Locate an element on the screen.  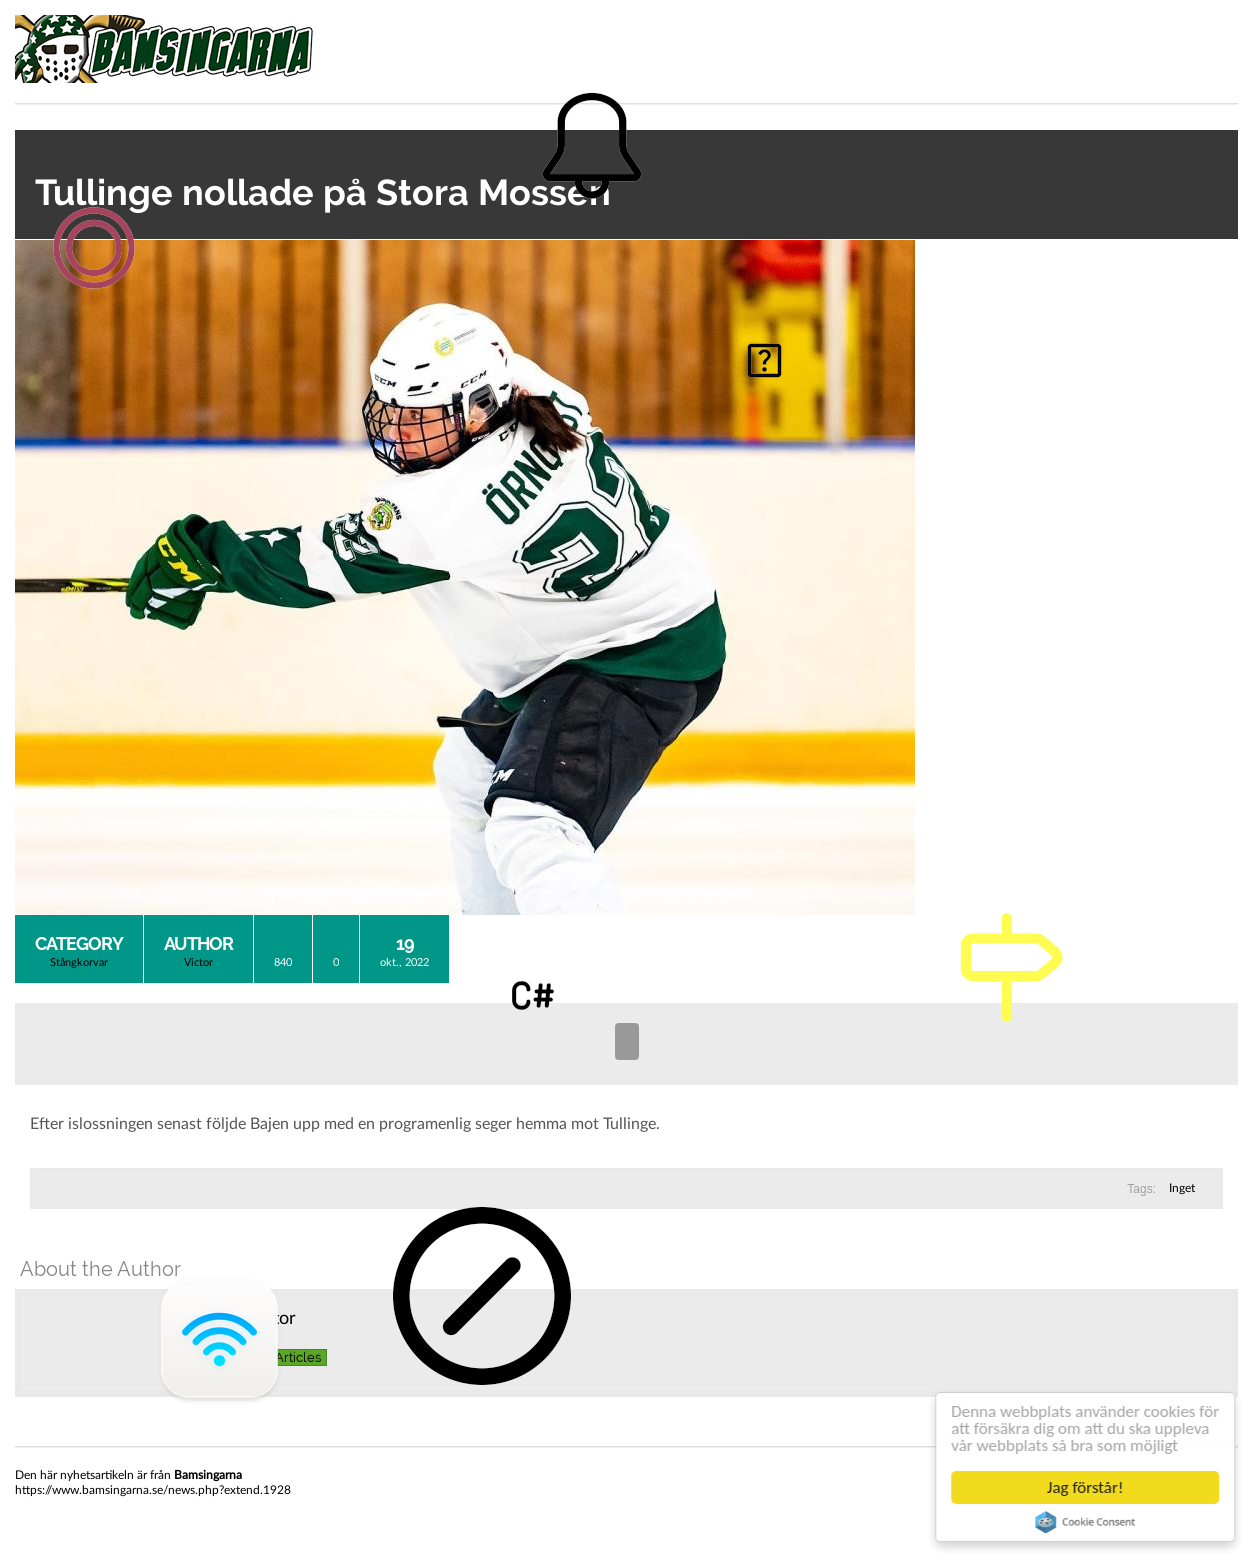
indicates c# programming language is located at coordinates (532, 995).